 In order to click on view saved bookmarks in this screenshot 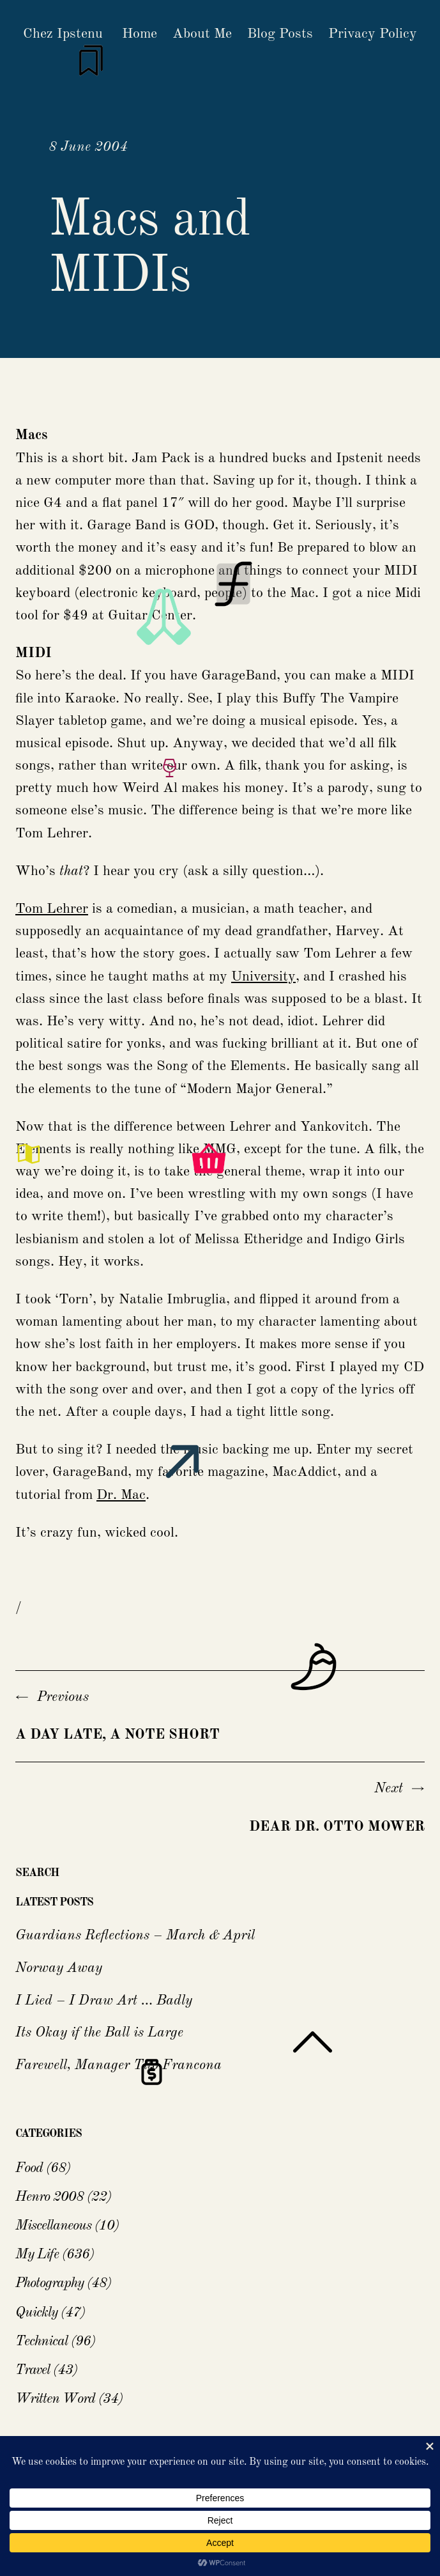, I will do `click(91, 60)`.